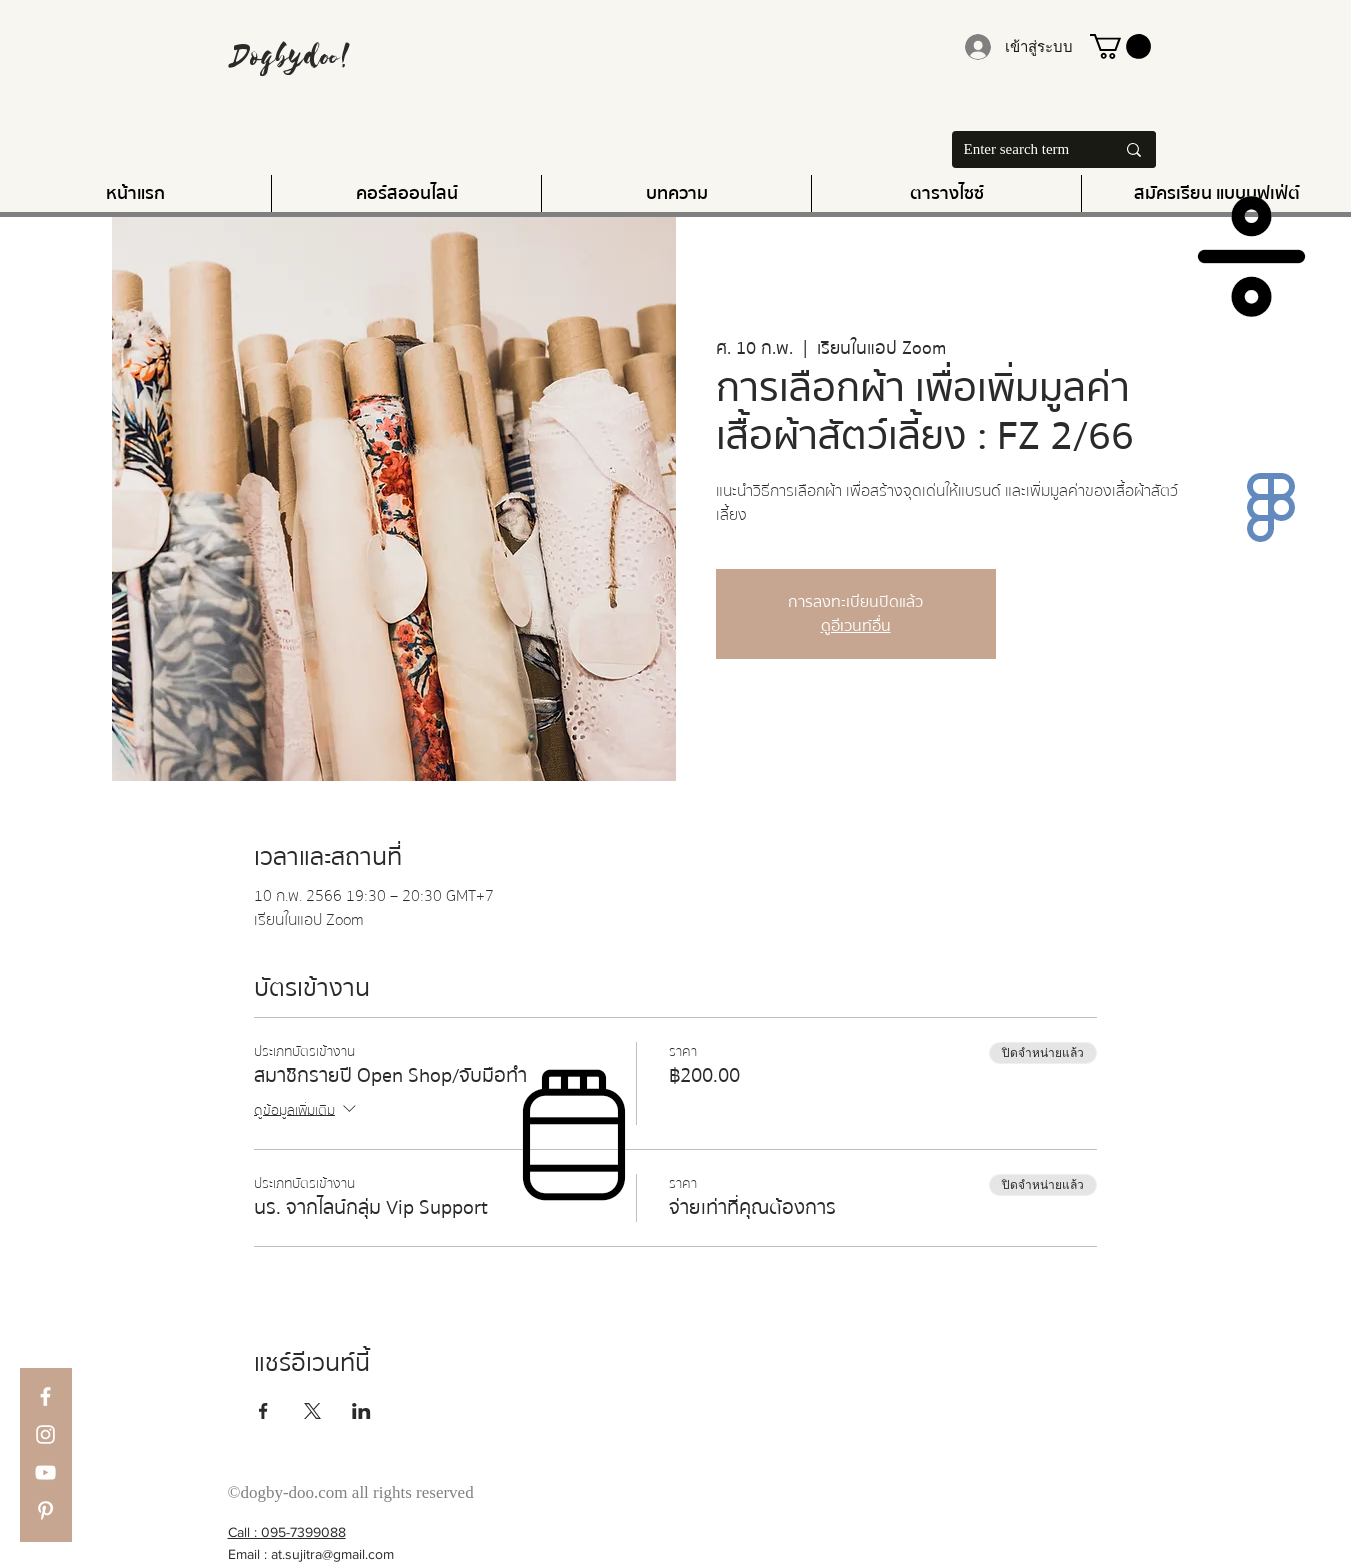 Image resolution: width=1351 pixels, height=1562 pixels. What do you see at coordinates (1271, 506) in the screenshot?
I see `open figma design tool` at bounding box center [1271, 506].